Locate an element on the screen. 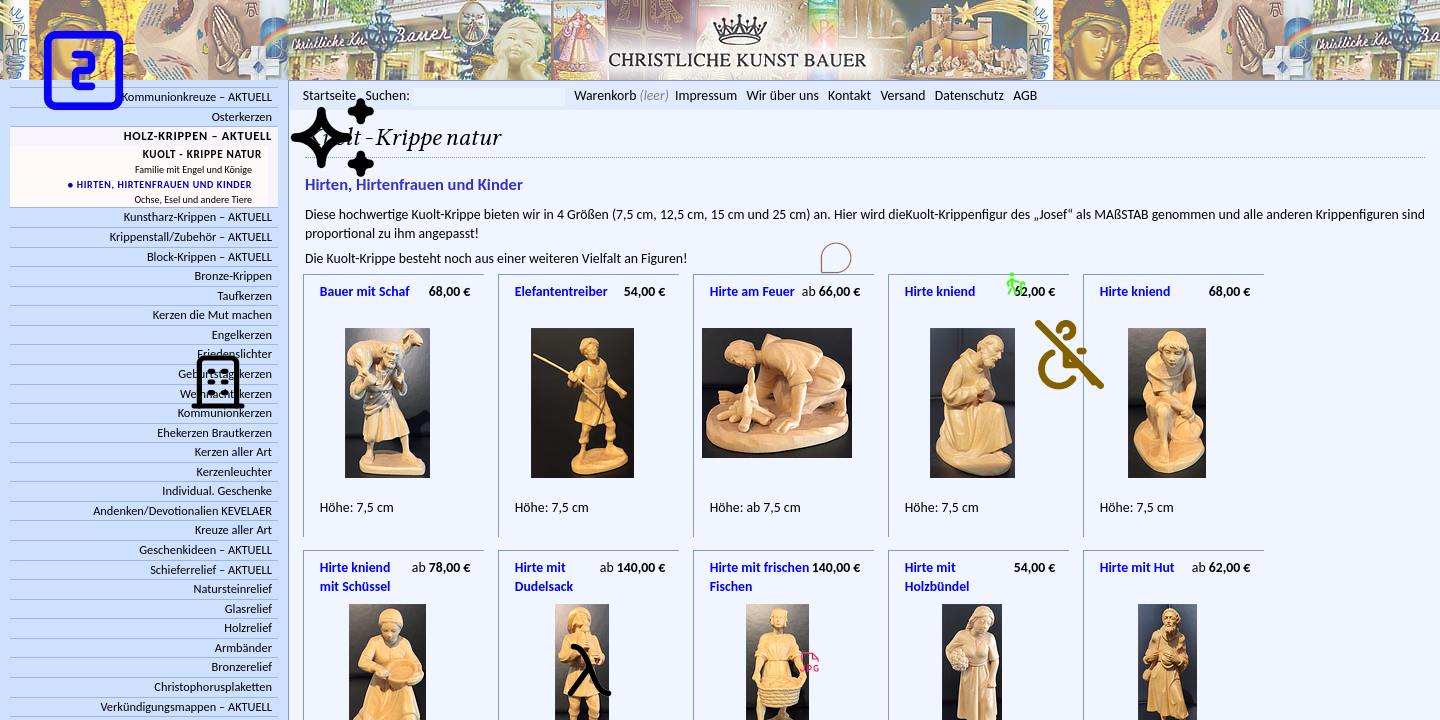 This screenshot has width=1440, height=720. view building or property details is located at coordinates (218, 382).